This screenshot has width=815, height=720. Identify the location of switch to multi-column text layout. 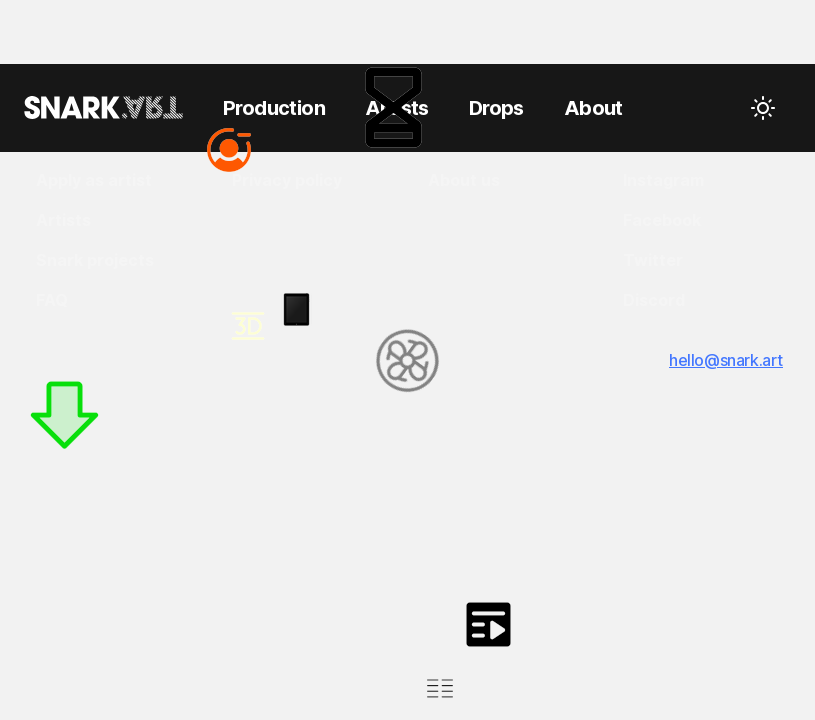
(440, 689).